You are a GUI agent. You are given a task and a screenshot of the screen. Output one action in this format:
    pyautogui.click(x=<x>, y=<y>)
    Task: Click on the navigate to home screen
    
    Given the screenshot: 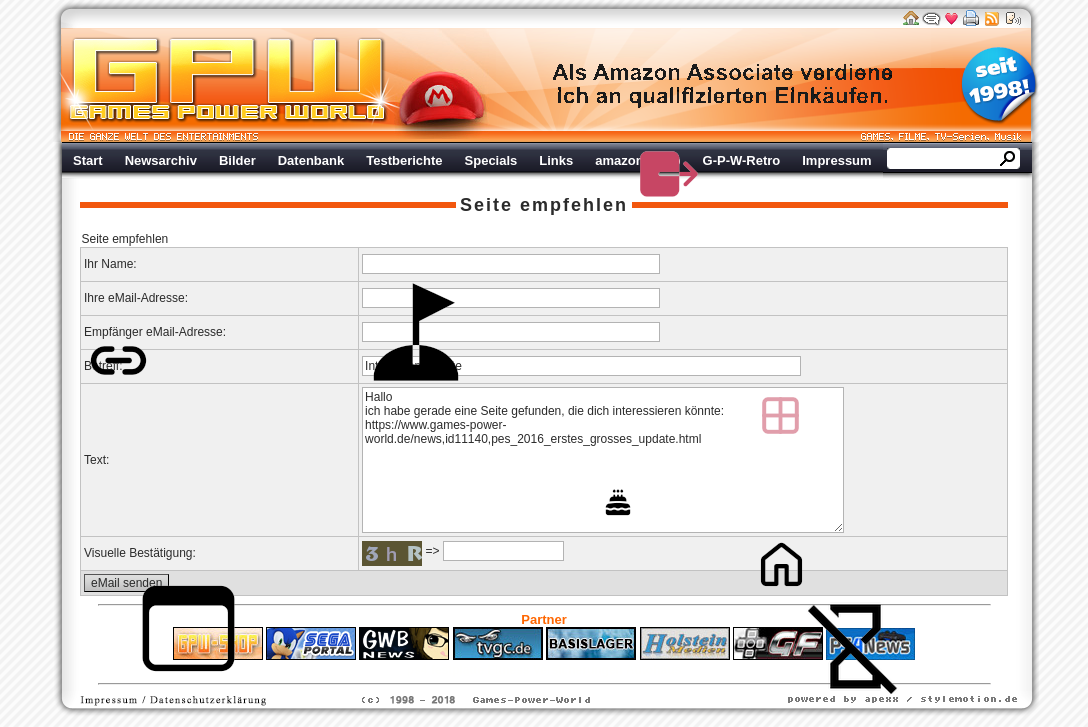 What is the action you would take?
    pyautogui.click(x=781, y=565)
    